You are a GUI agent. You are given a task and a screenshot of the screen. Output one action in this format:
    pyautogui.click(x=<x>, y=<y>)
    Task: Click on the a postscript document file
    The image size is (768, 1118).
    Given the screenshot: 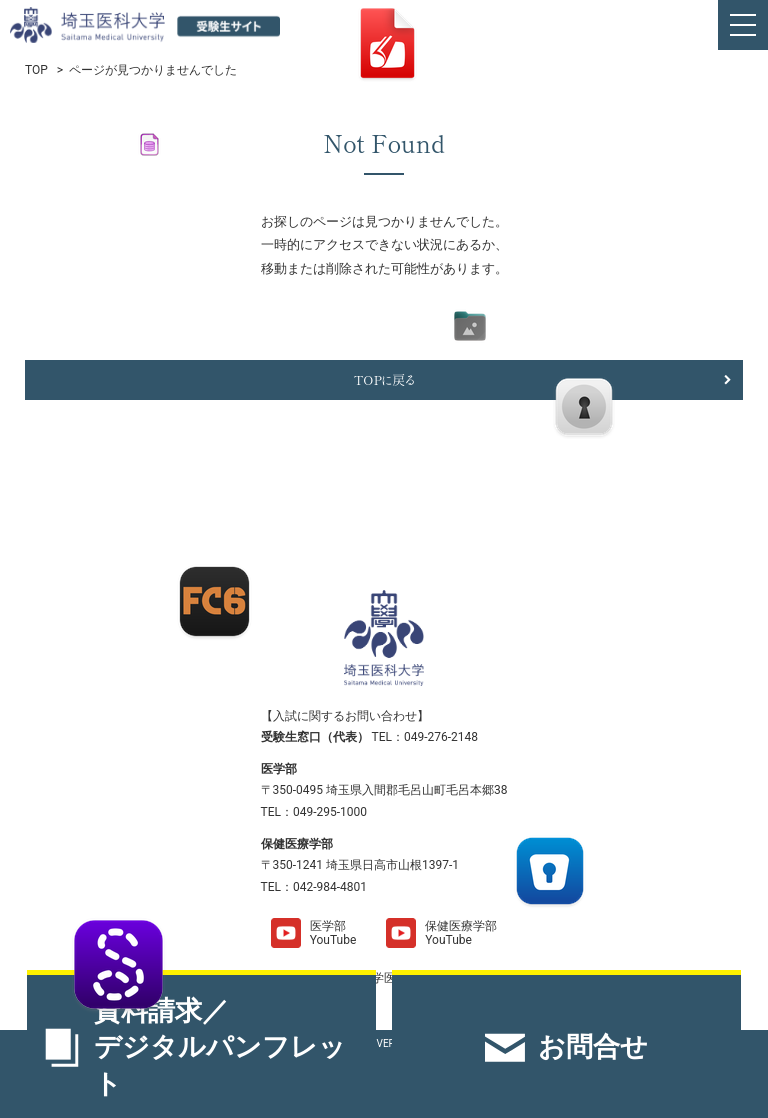 What is the action you would take?
    pyautogui.click(x=387, y=44)
    